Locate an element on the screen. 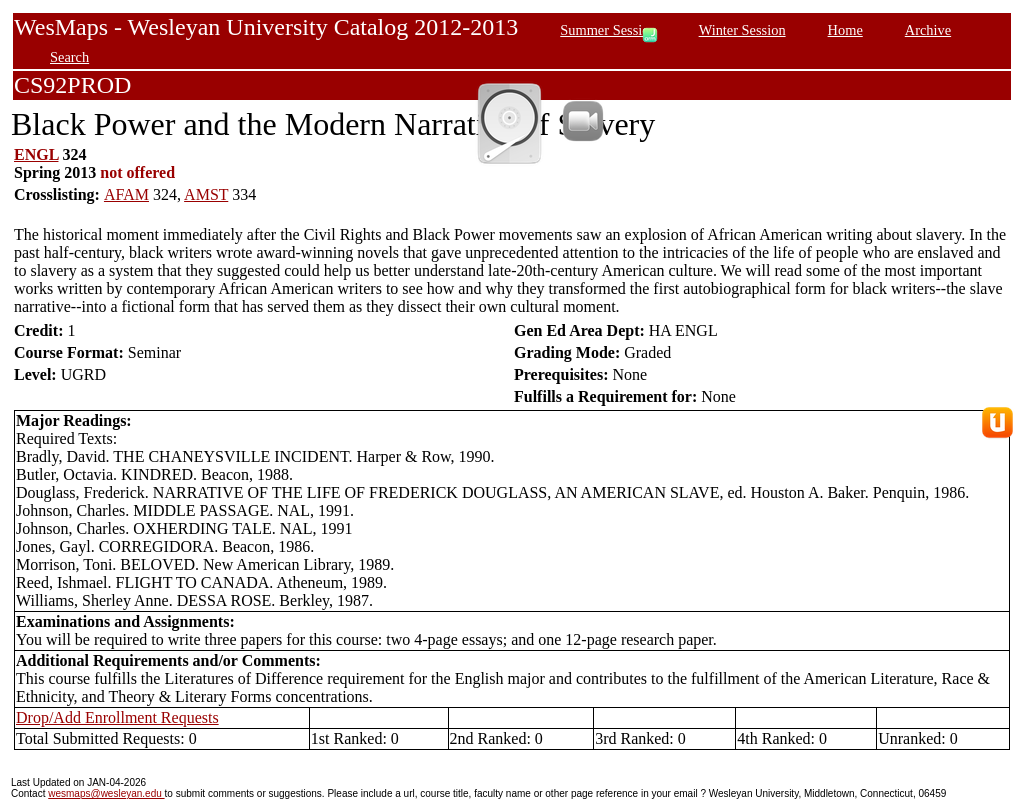 The height and width of the screenshot is (802, 1024). open disk management utility is located at coordinates (509, 123).